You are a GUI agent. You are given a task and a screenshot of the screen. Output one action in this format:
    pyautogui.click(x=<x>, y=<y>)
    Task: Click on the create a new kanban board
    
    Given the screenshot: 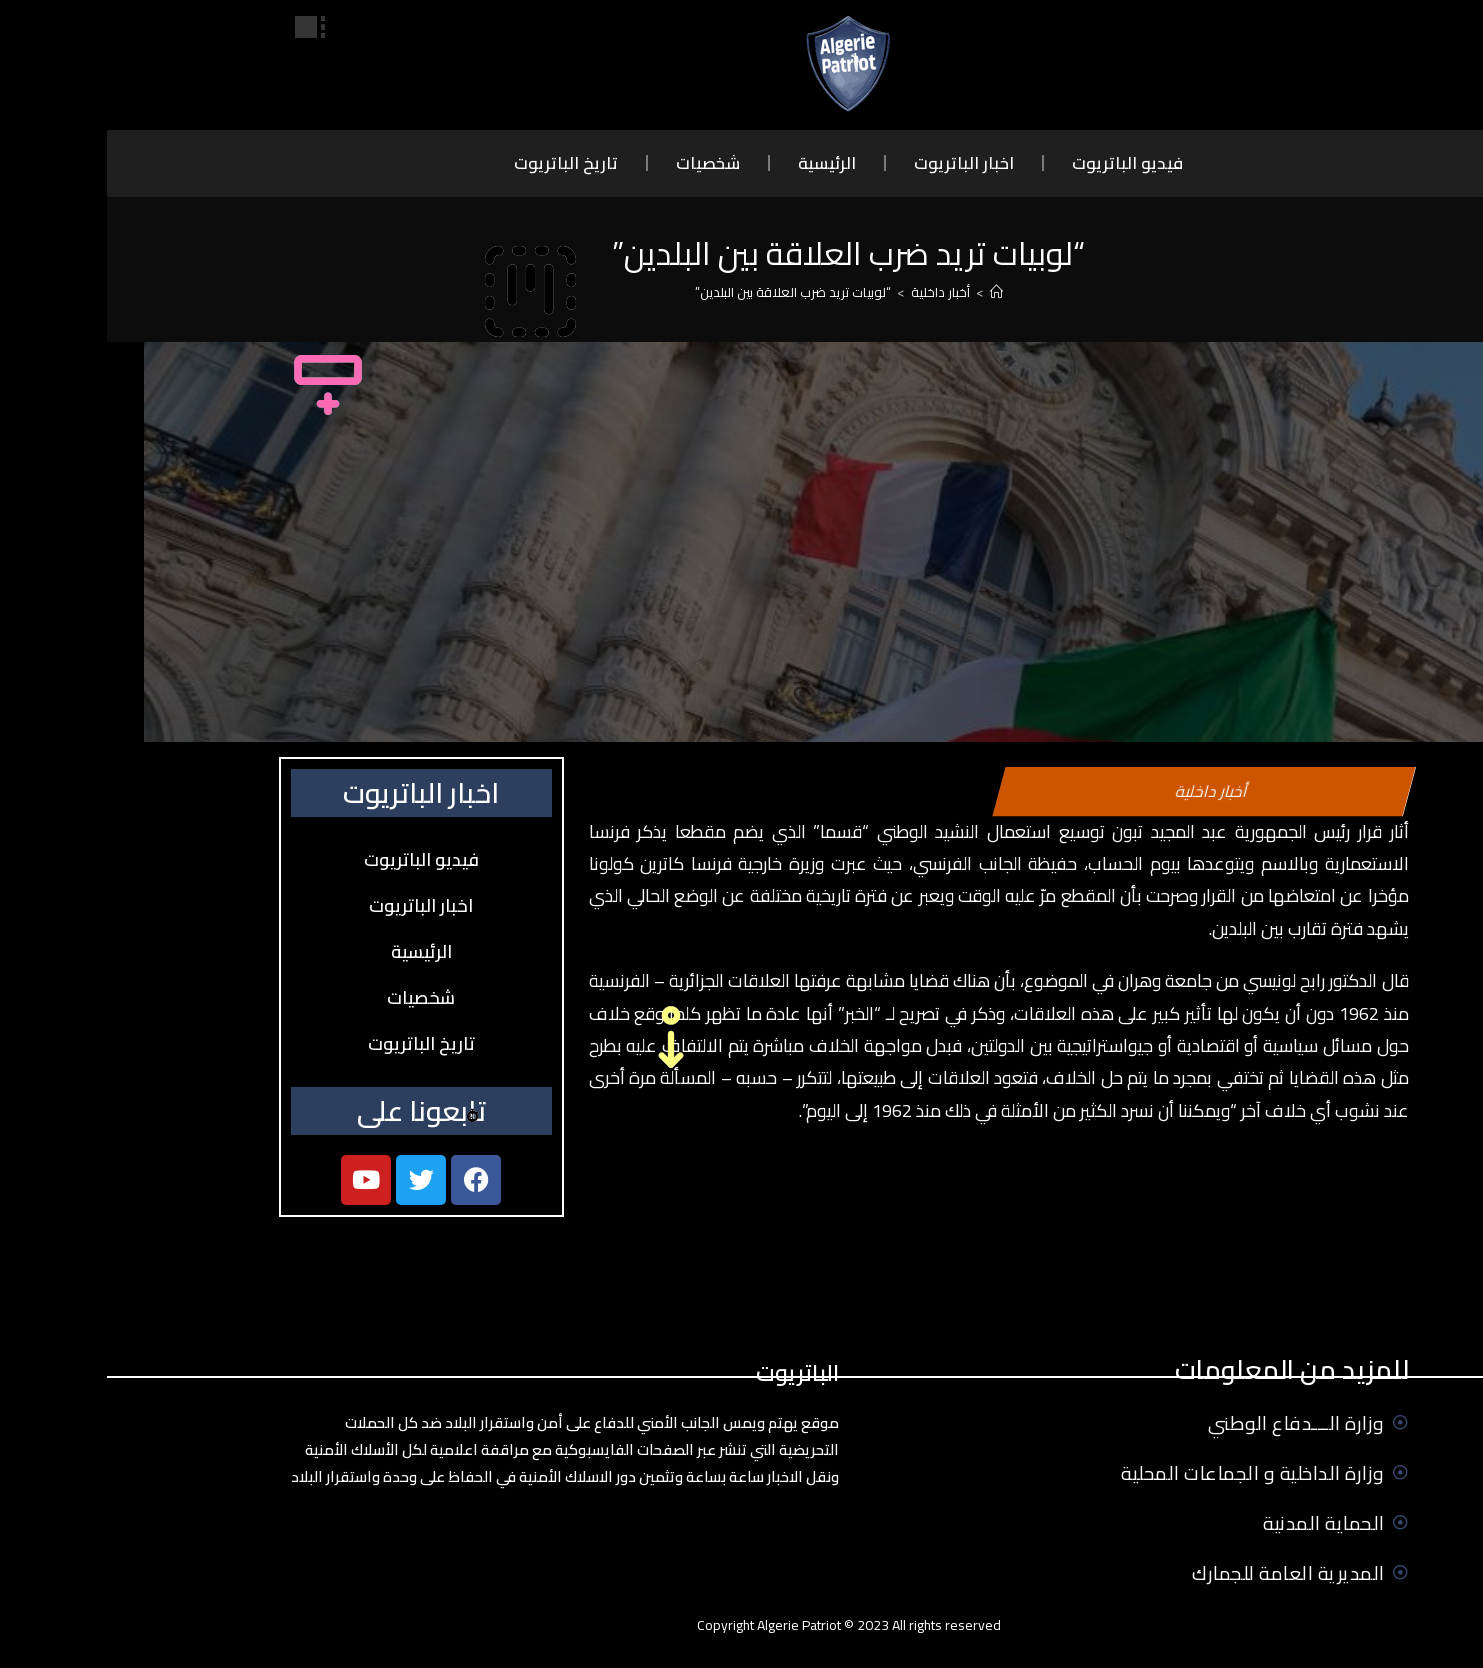 What is the action you would take?
    pyautogui.click(x=530, y=291)
    